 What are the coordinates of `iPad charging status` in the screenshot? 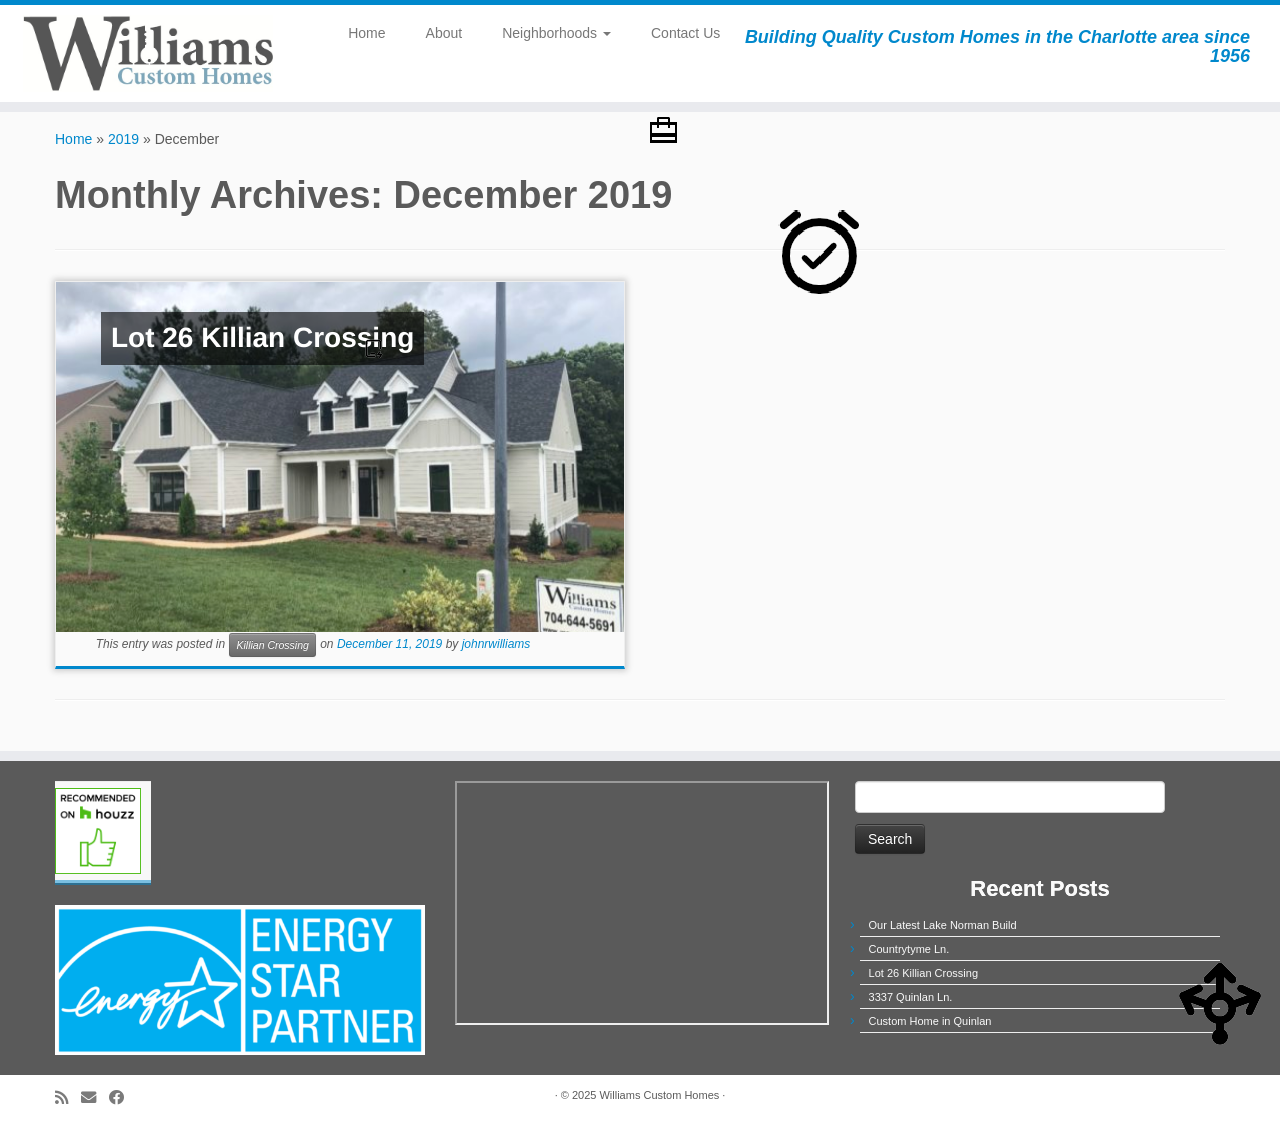 It's located at (373, 348).